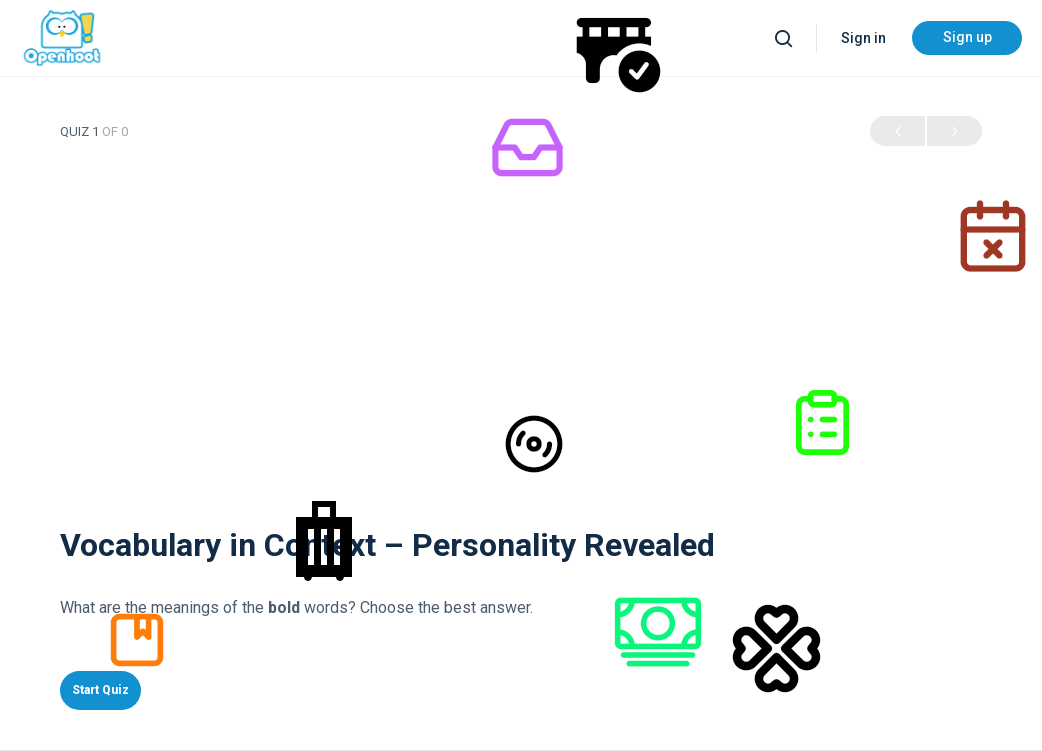  Describe the element at coordinates (822, 422) in the screenshot. I see `view task list or checklist` at that location.